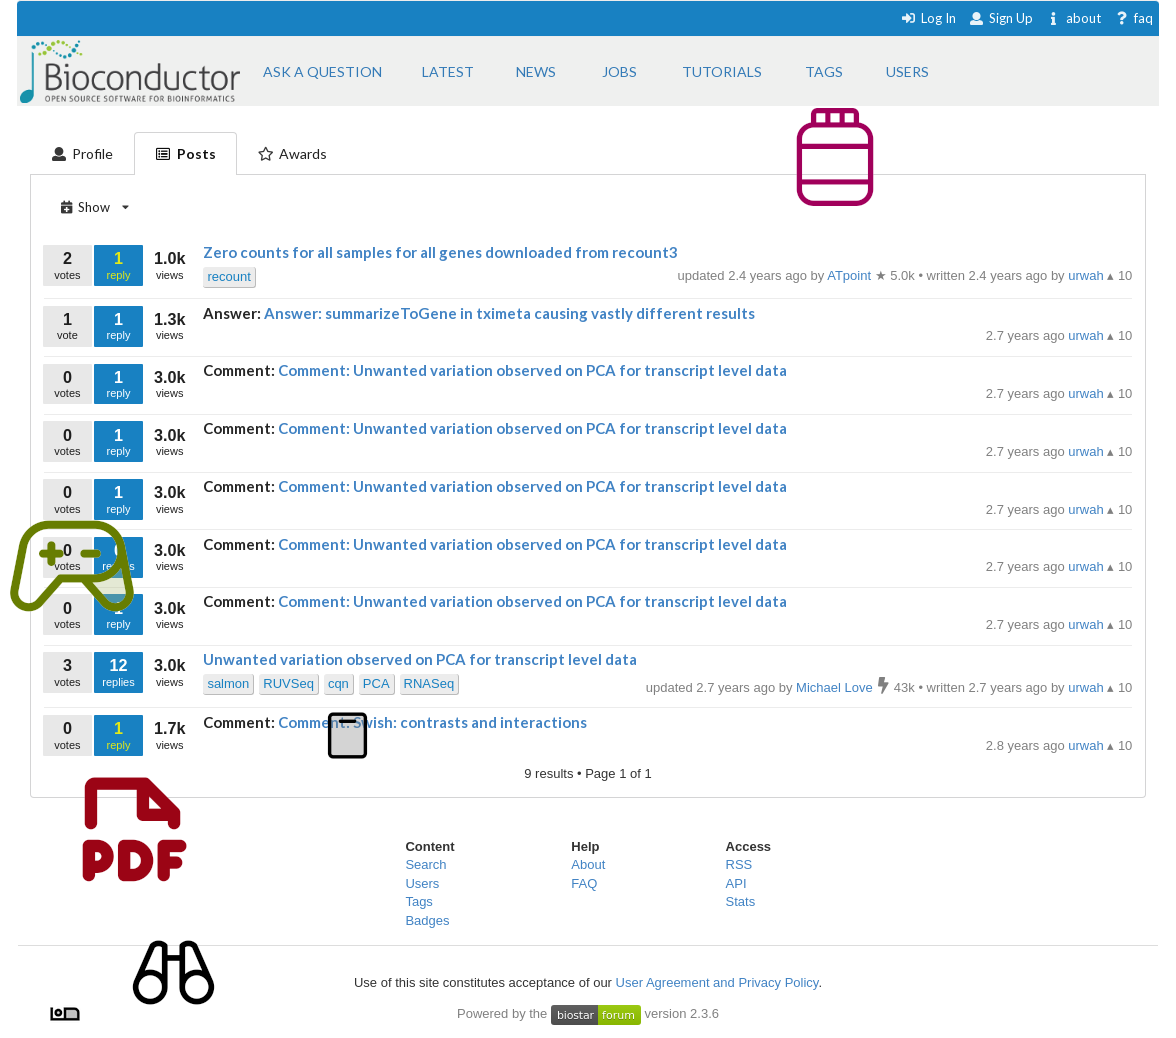 The height and width of the screenshot is (1038, 1176). I want to click on view or open a PDF document, so click(132, 833).